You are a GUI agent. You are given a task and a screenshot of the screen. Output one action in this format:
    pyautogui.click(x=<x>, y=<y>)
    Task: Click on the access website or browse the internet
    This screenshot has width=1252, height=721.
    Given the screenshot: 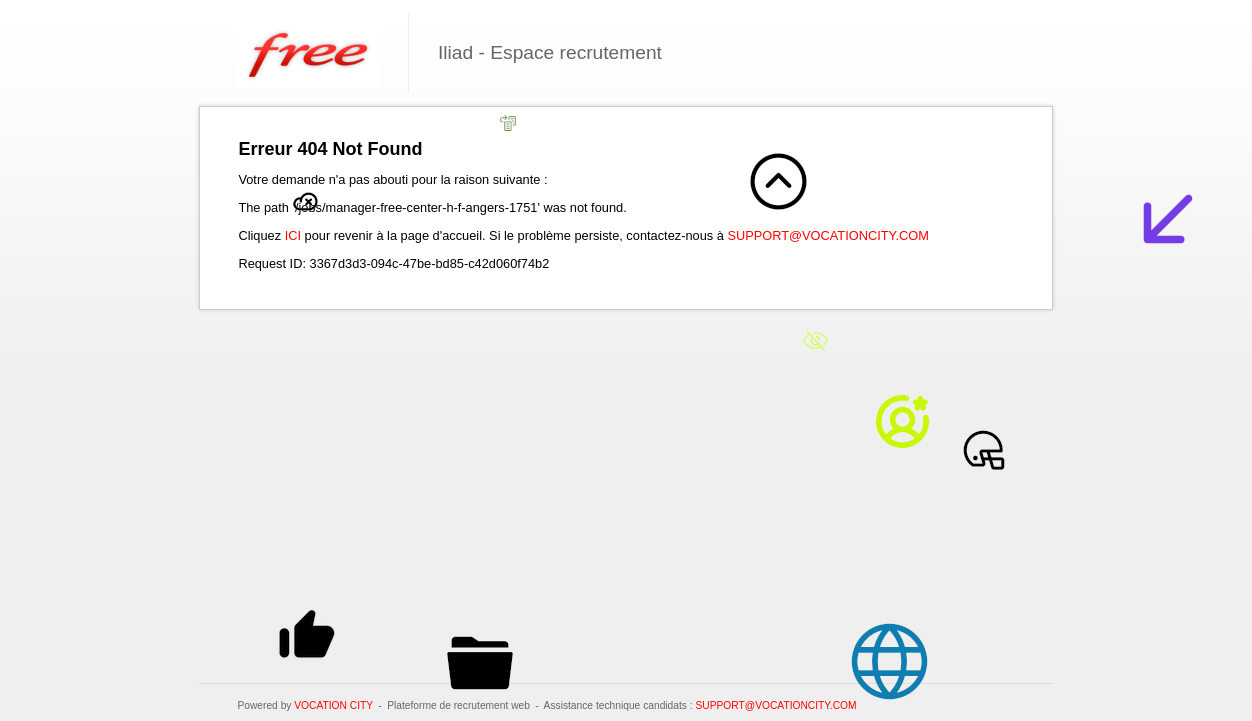 What is the action you would take?
    pyautogui.click(x=889, y=661)
    